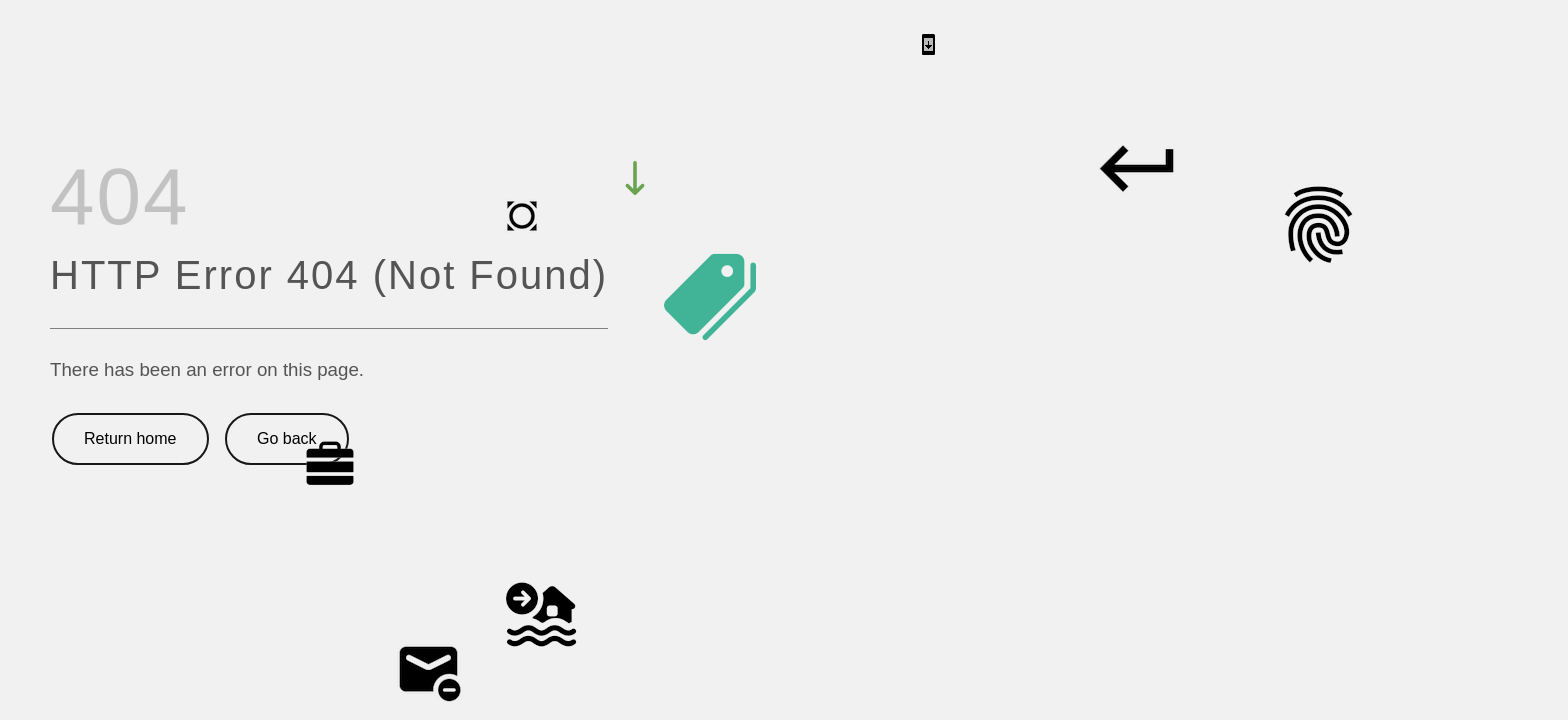  I want to click on authenticate with fingerprint, so click(1318, 224).